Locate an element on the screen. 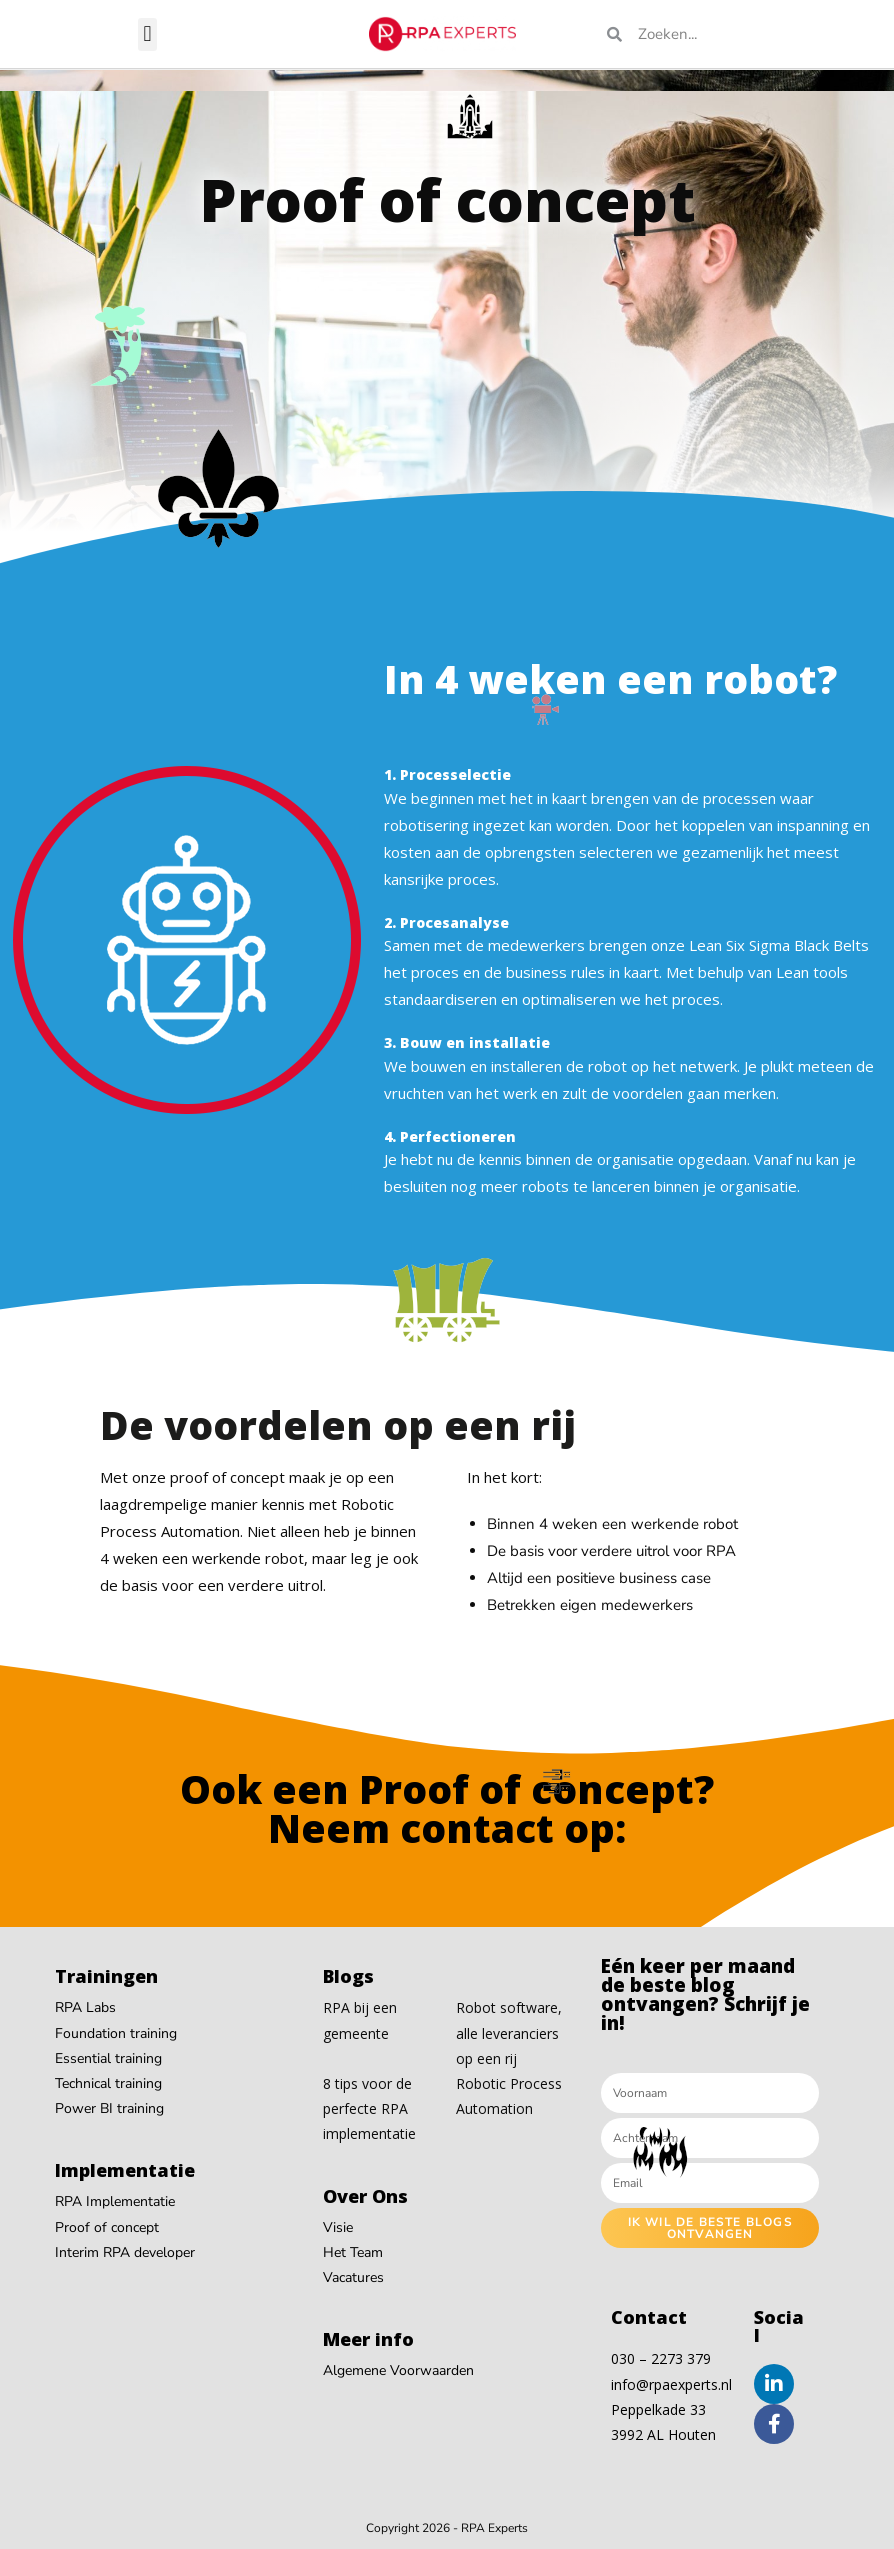 This screenshot has width=894, height=2549. access video or movie content is located at coordinates (545, 708).